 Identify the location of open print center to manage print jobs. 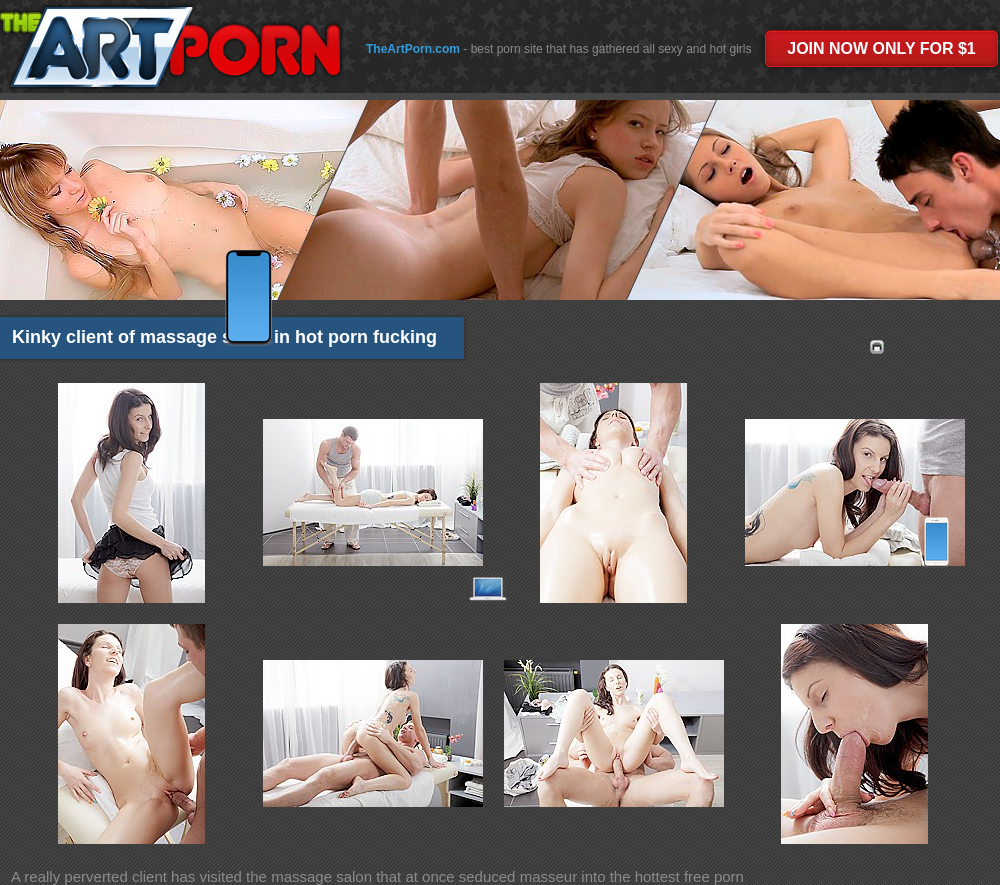
(877, 347).